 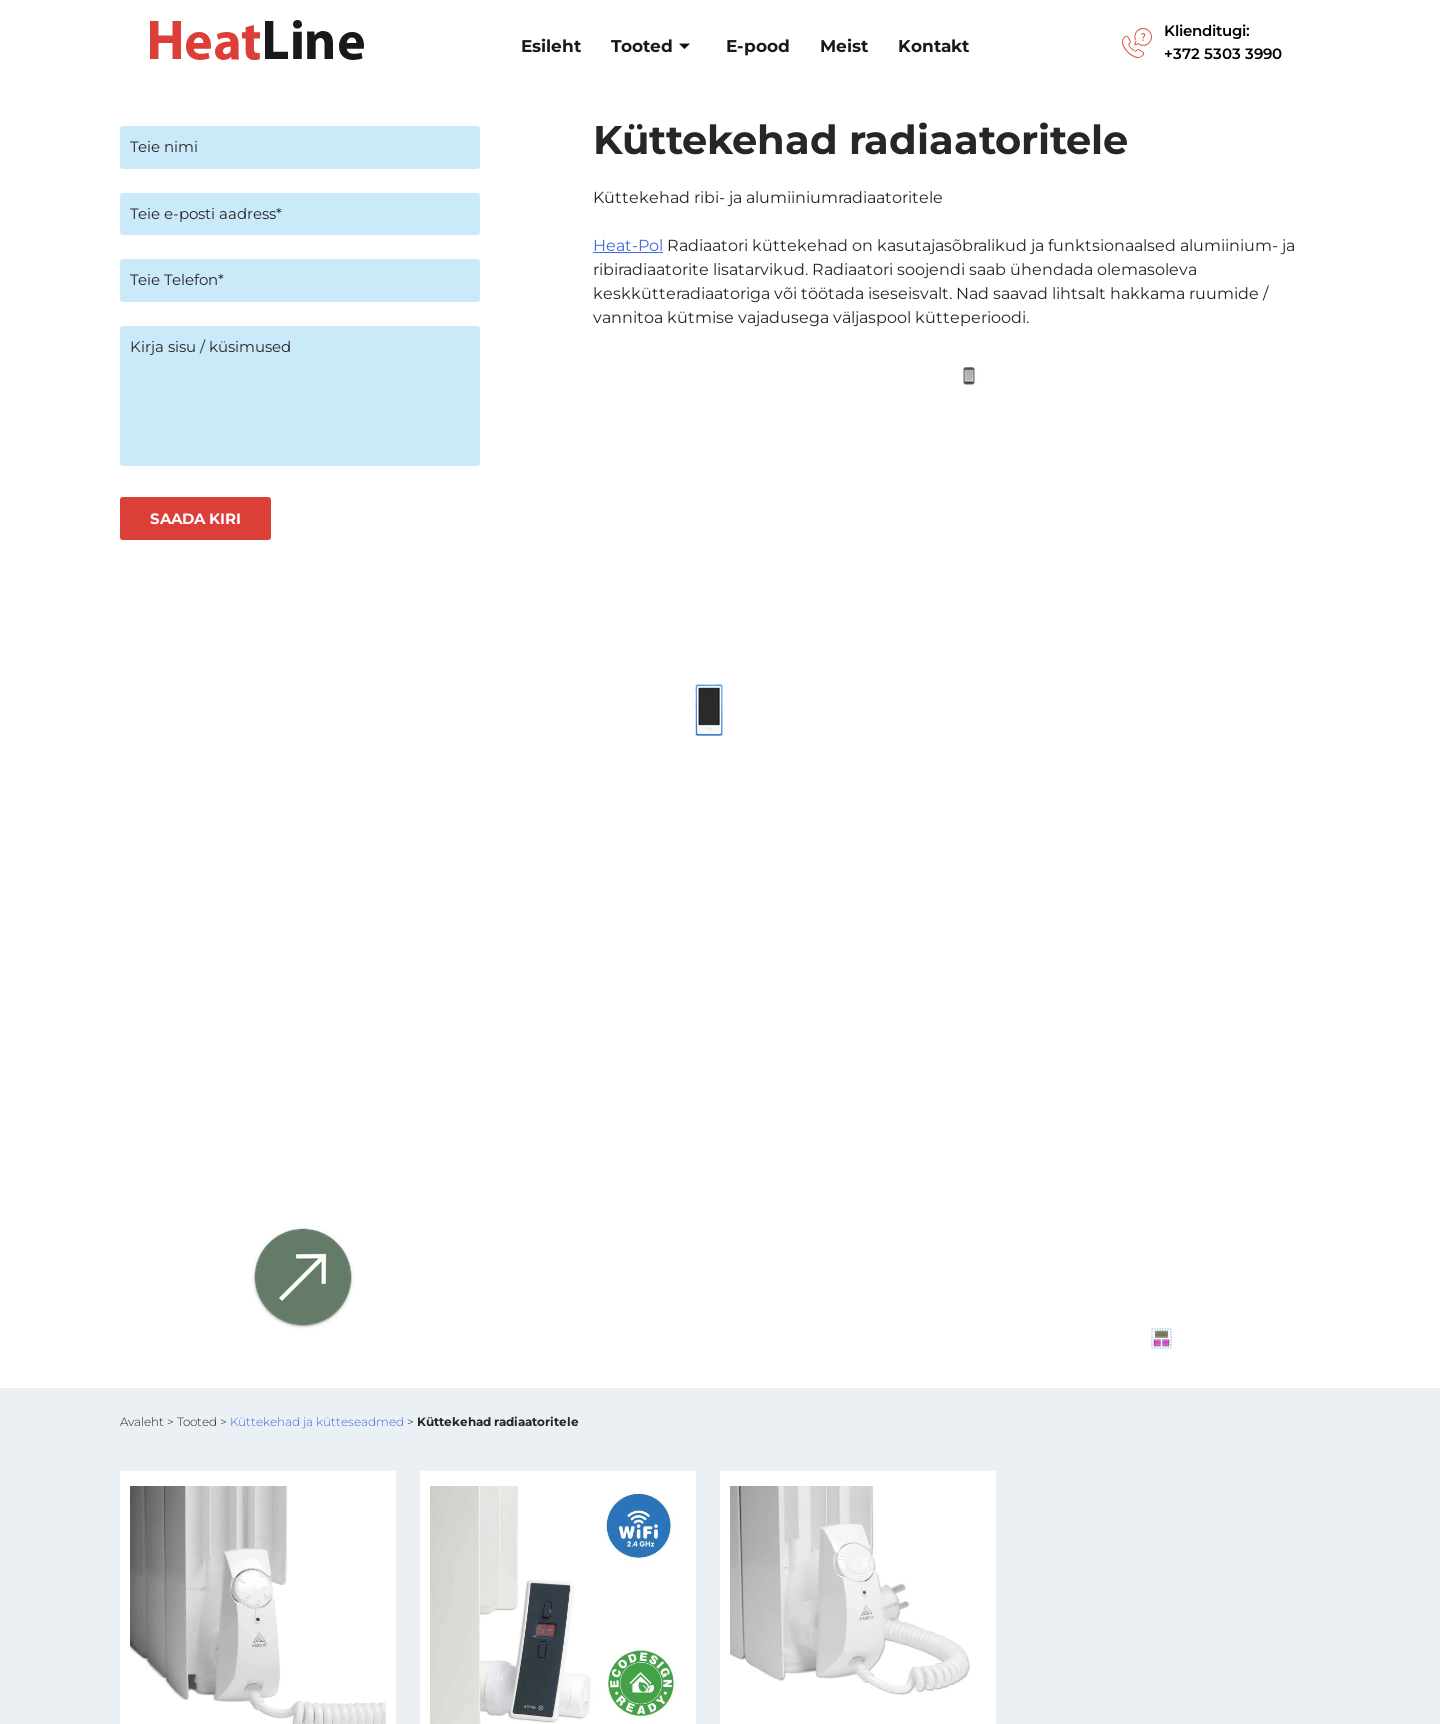 What do you see at coordinates (1161, 1338) in the screenshot?
I see `select all items in the current view` at bounding box center [1161, 1338].